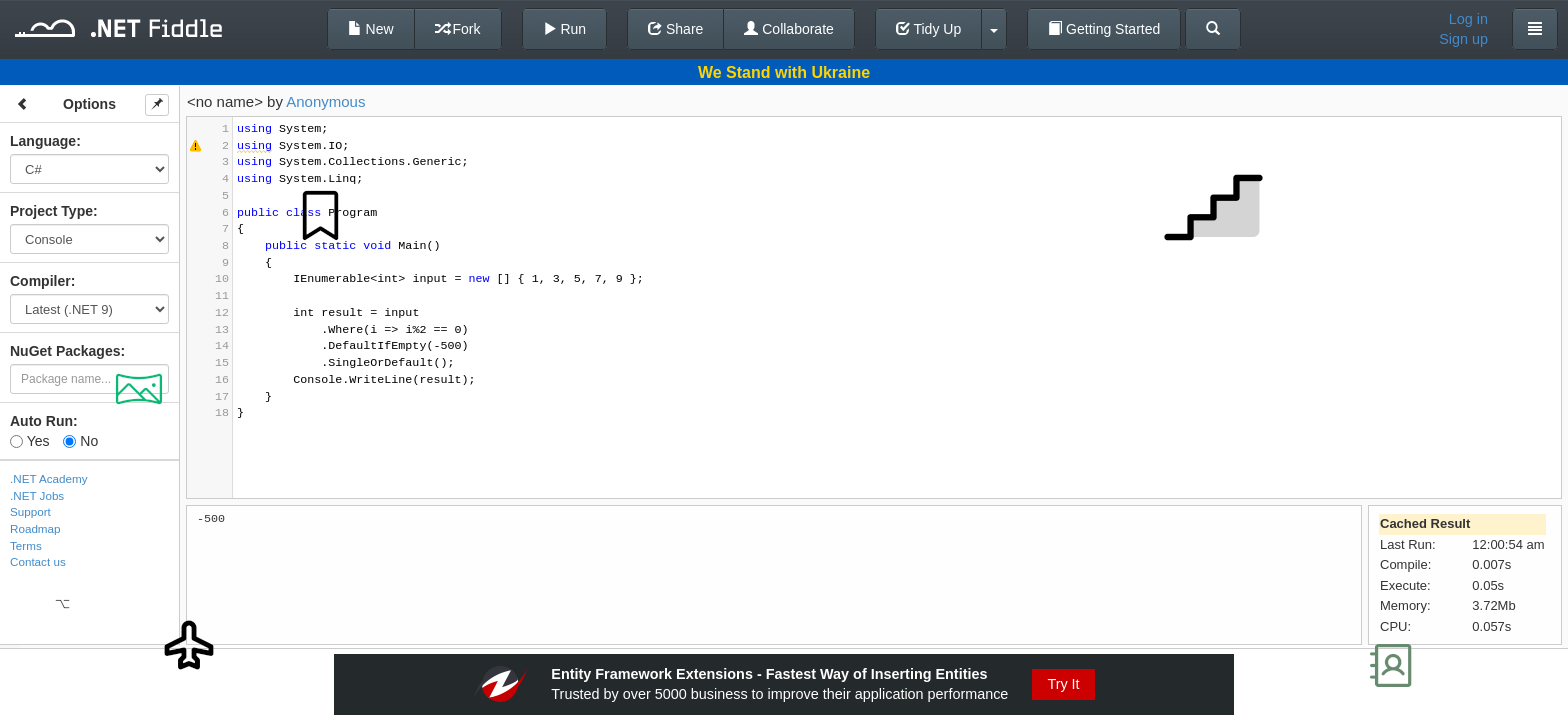 The image size is (1568, 720). Describe the element at coordinates (189, 645) in the screenshot. I see `enable airplane mode` at that location.